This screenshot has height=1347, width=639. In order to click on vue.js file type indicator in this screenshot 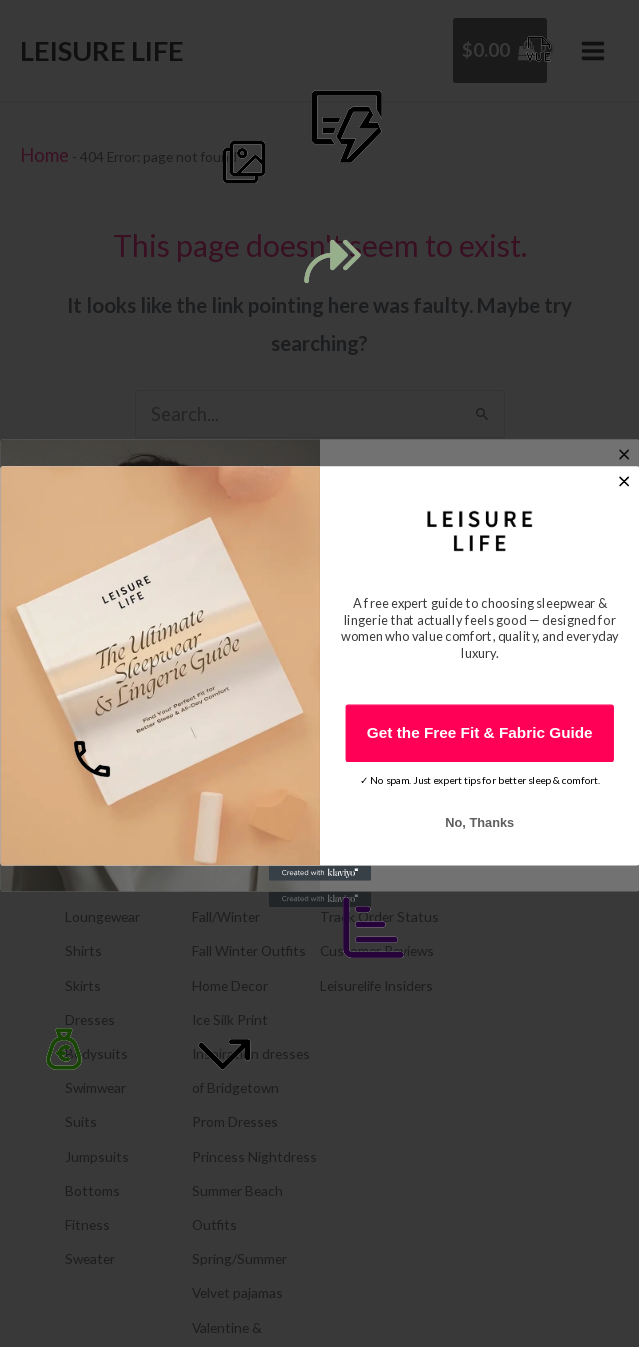, I will do `click(539, 50)`.